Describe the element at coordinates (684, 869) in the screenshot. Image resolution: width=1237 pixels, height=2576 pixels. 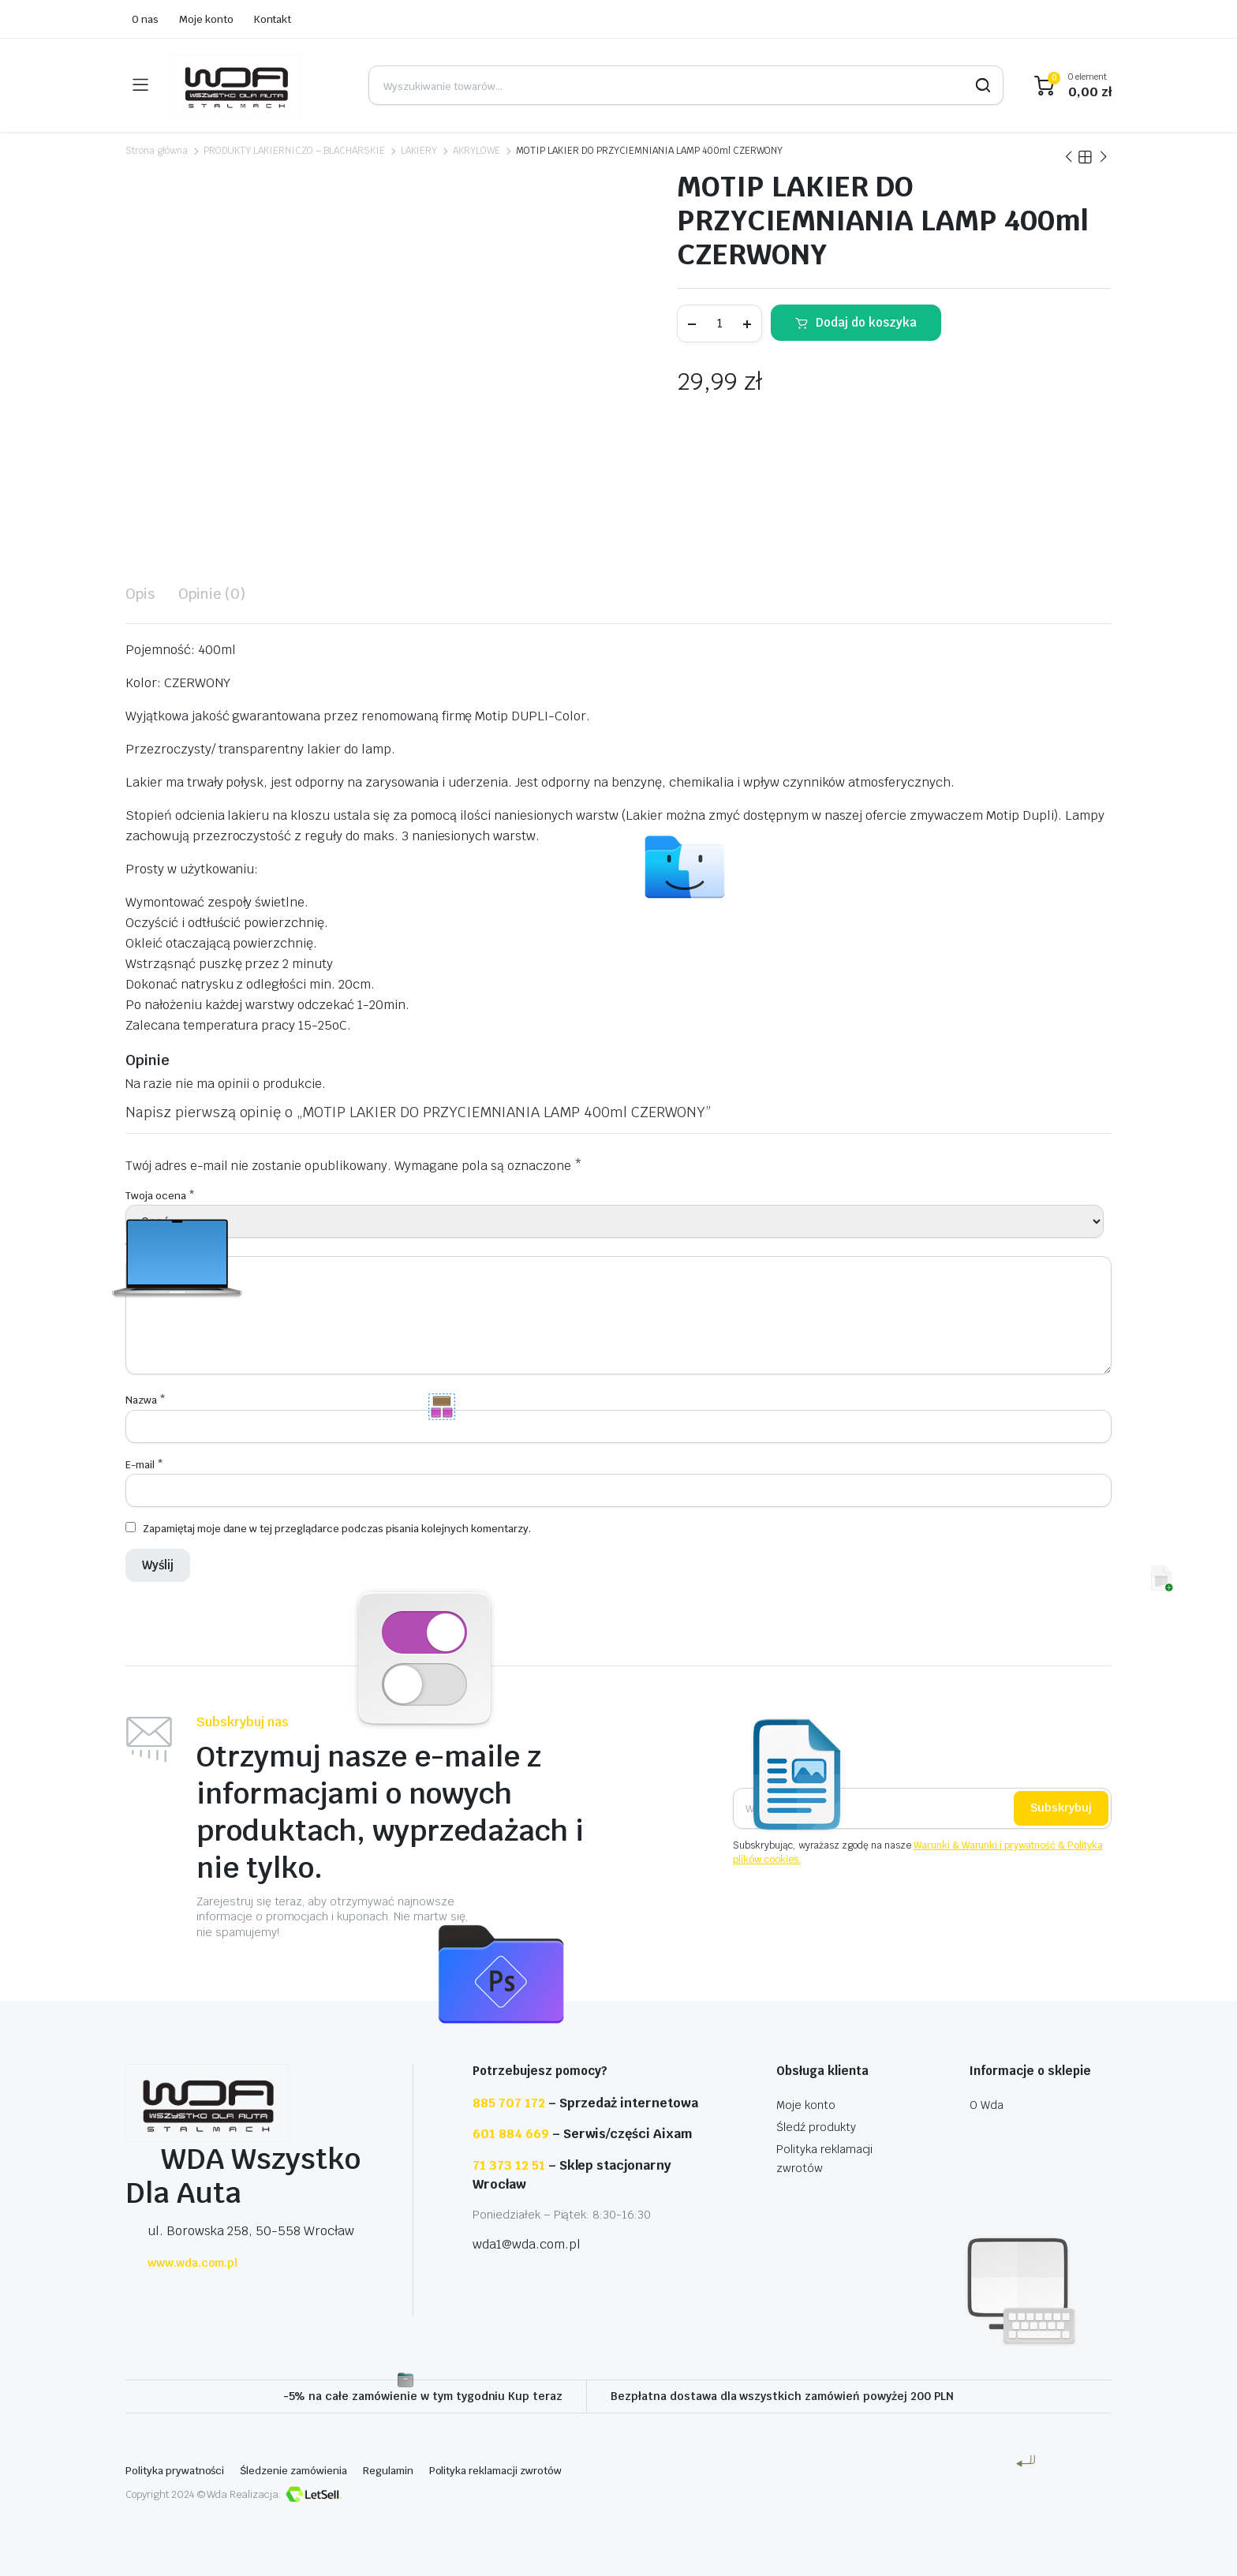
I see `open finder to browse files and folders` at that location.